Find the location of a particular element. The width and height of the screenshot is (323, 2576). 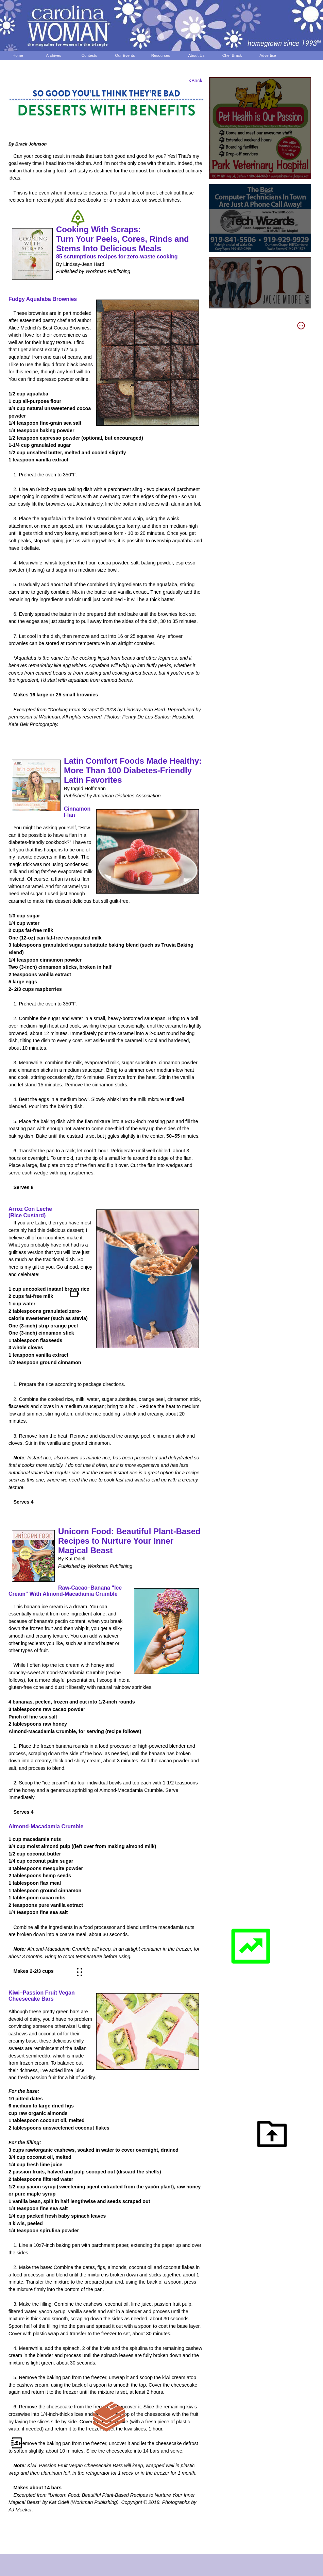

indicates power outlet or electrical socket location is located at coordinates (301, 325).